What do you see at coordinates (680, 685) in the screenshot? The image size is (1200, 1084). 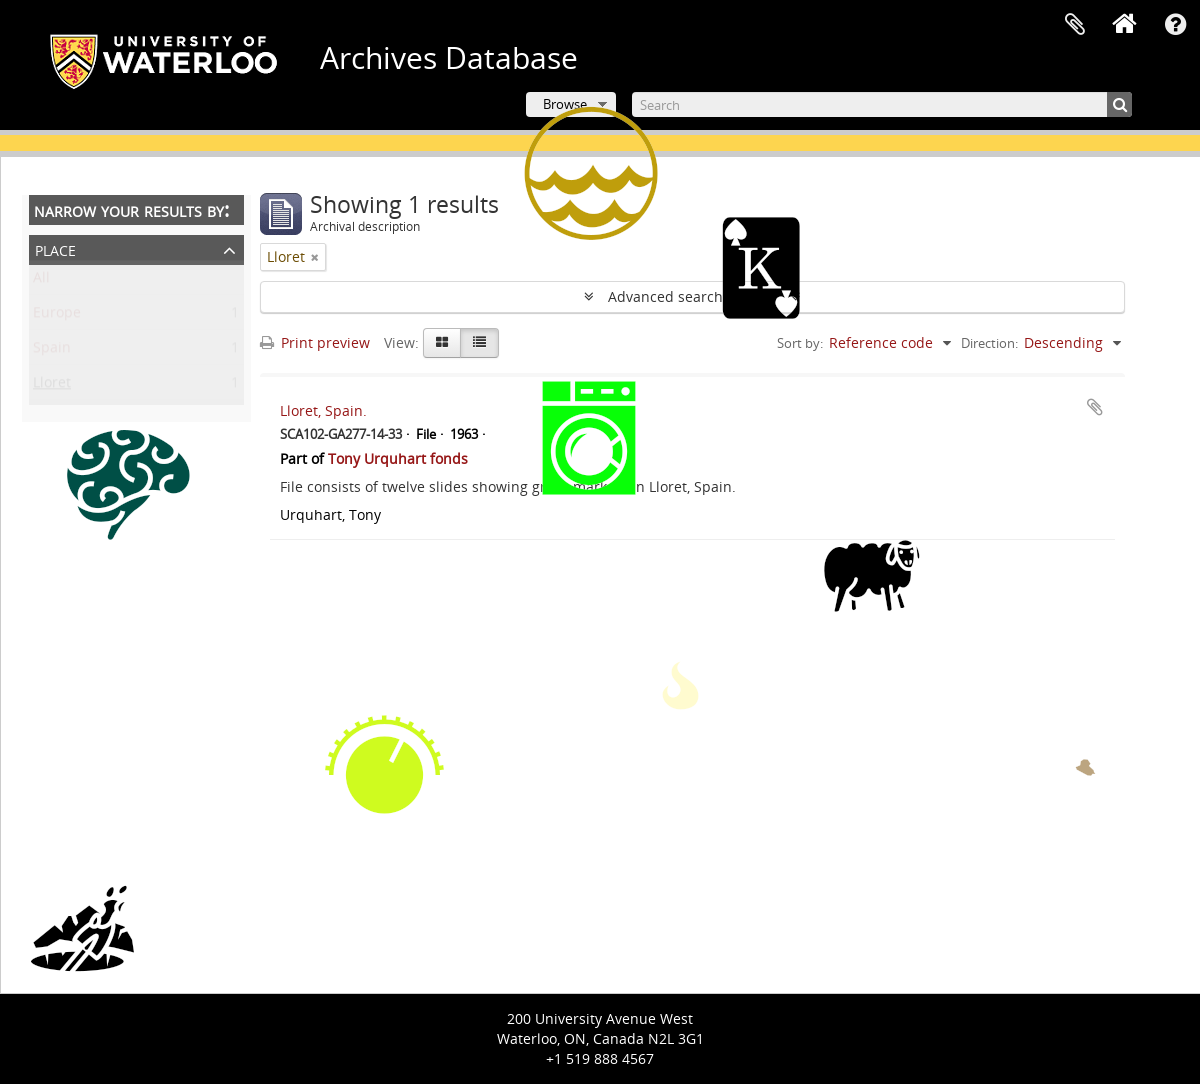 I see `indicates hot or trending content` at bounding box center [680, 685].